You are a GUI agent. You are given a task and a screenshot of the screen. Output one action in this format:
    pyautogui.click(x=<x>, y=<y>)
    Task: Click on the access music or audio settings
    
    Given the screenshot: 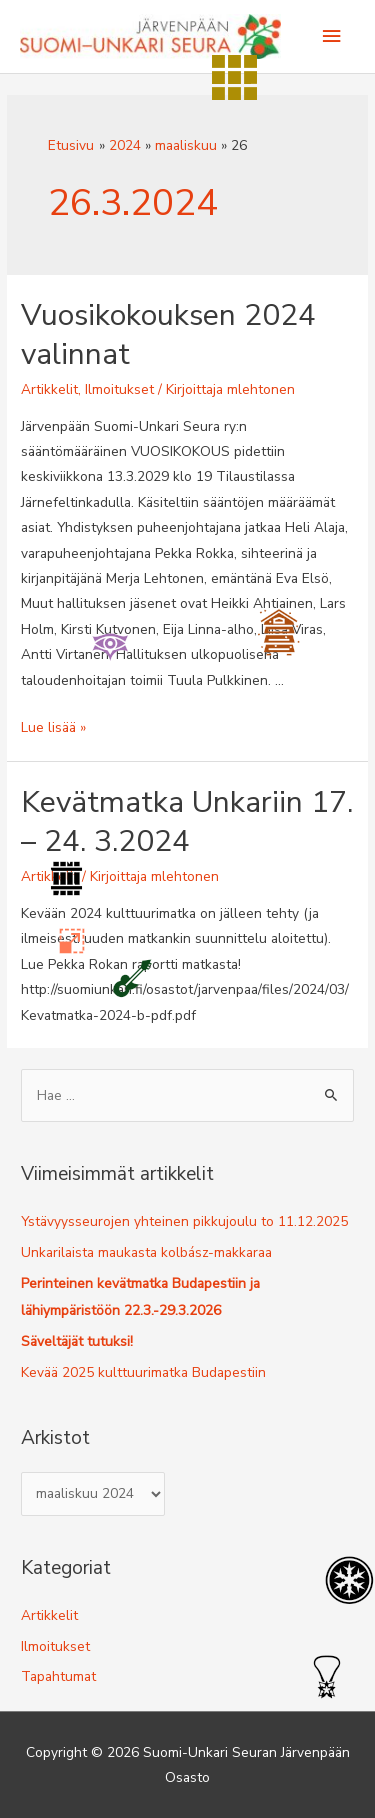 What is the action you would take?
    pyautogui.click(x=132, y=978)
    